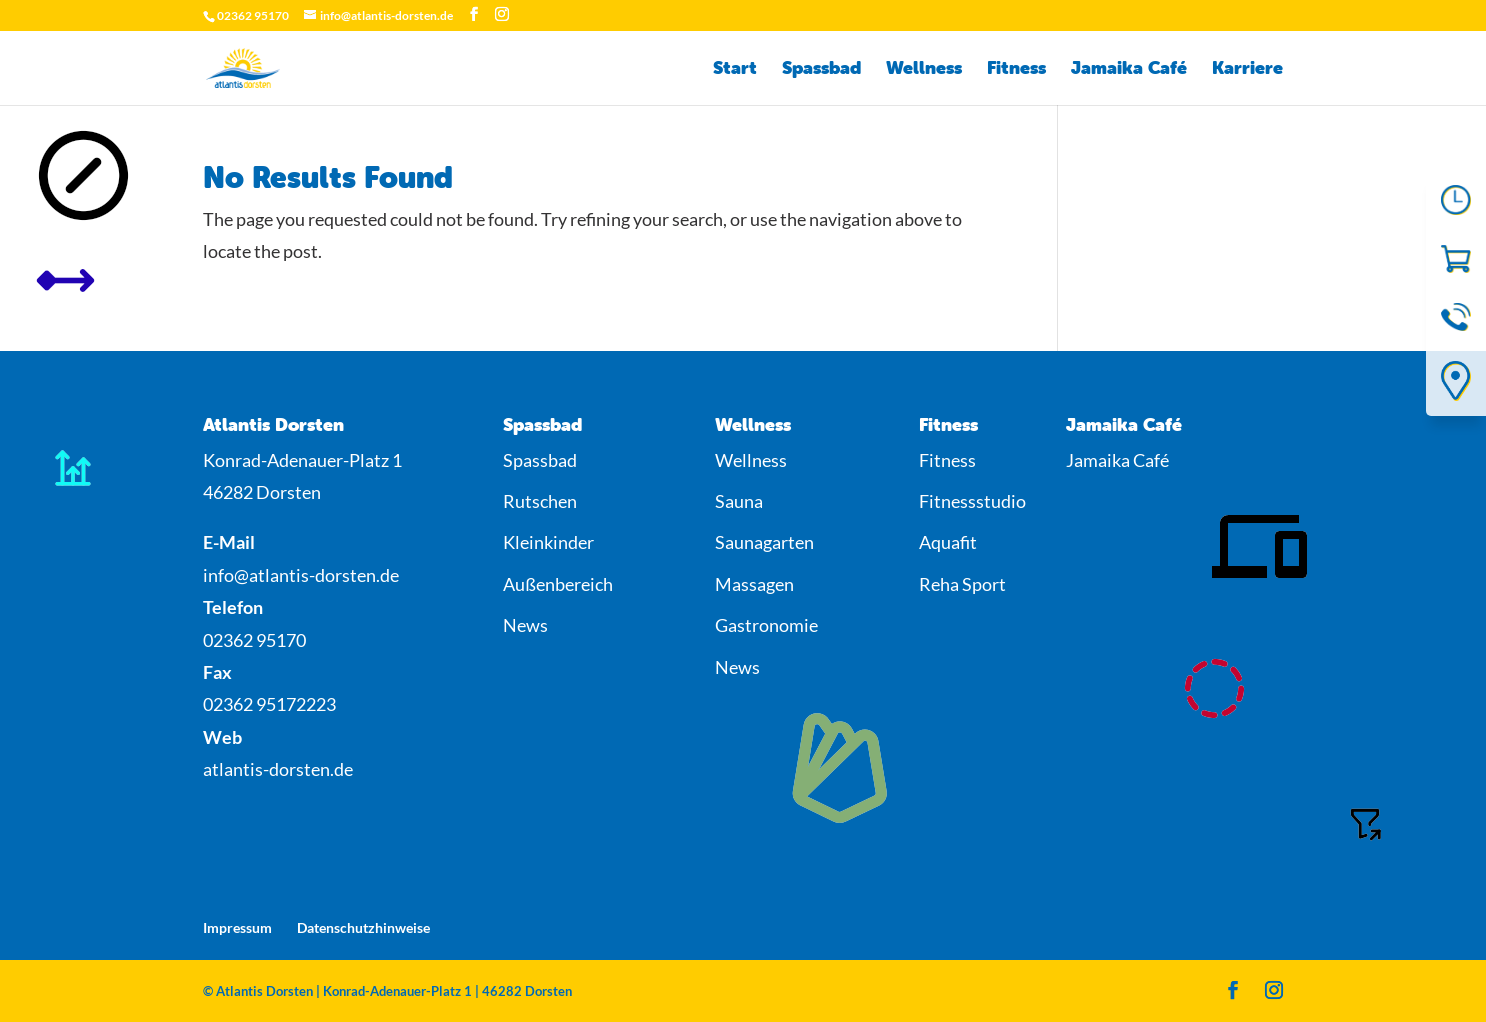  What do you see at coordinates (83, 175) in the screenshot?
I see `indicates a forbidden or prohibited action` at bounding box center [83, 175].